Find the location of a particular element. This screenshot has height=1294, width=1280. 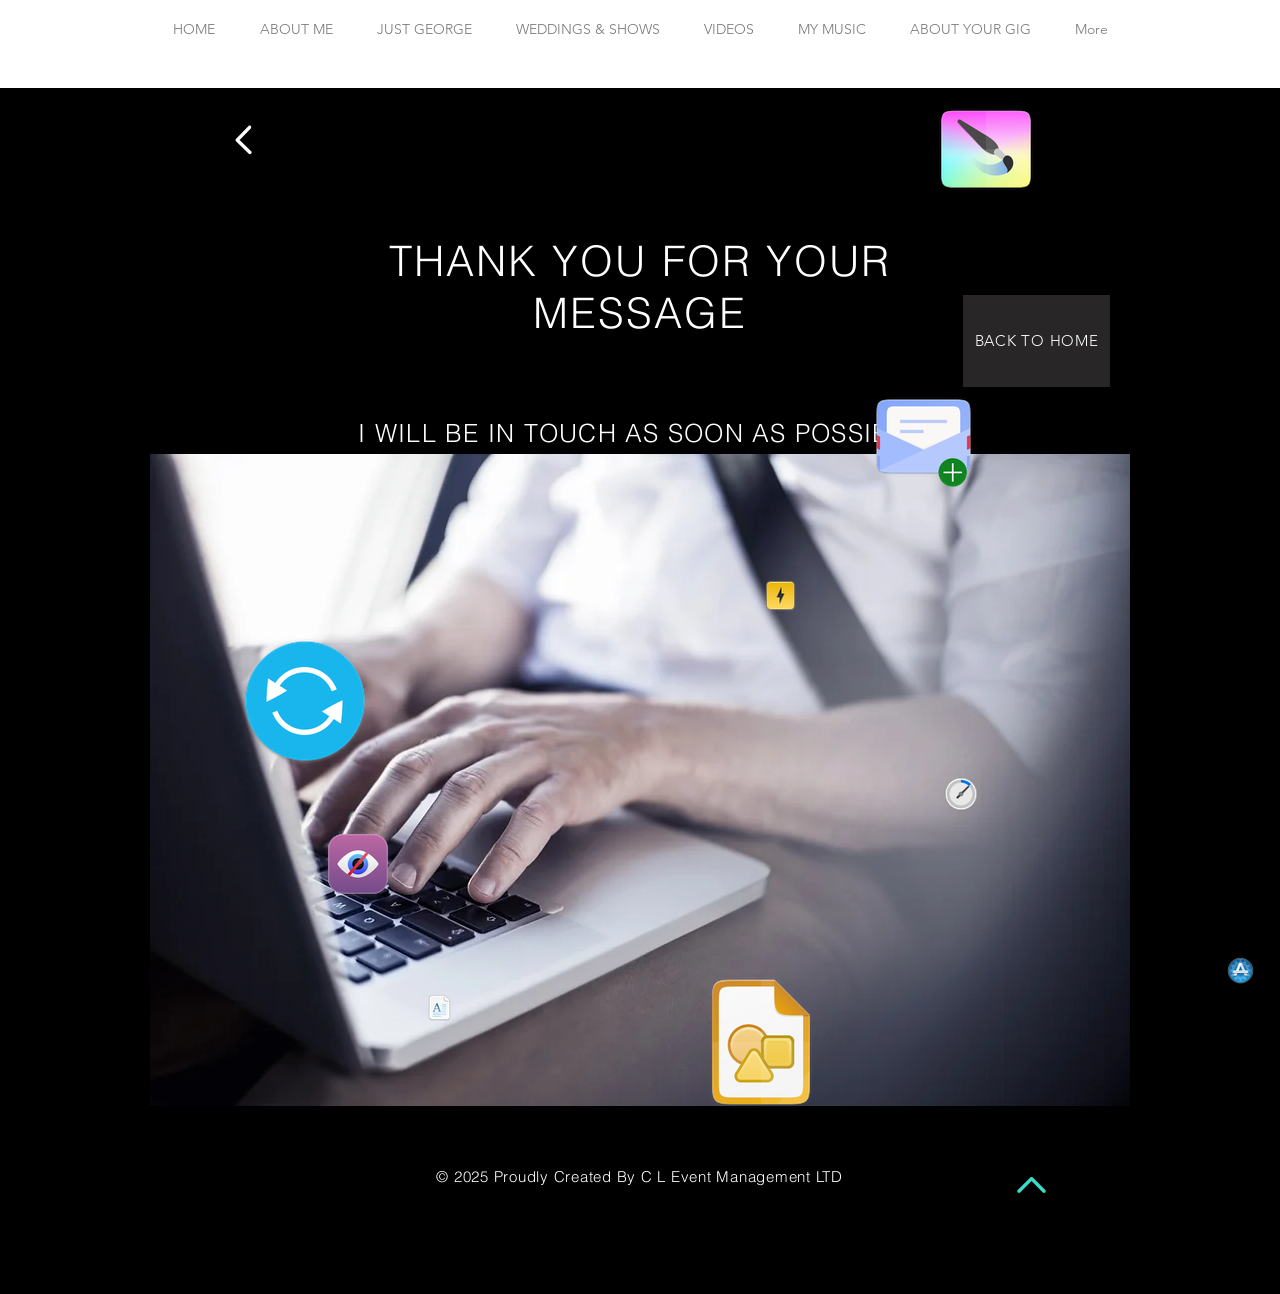

dropbox is currently syncing files is located at coordinates (305, 701).